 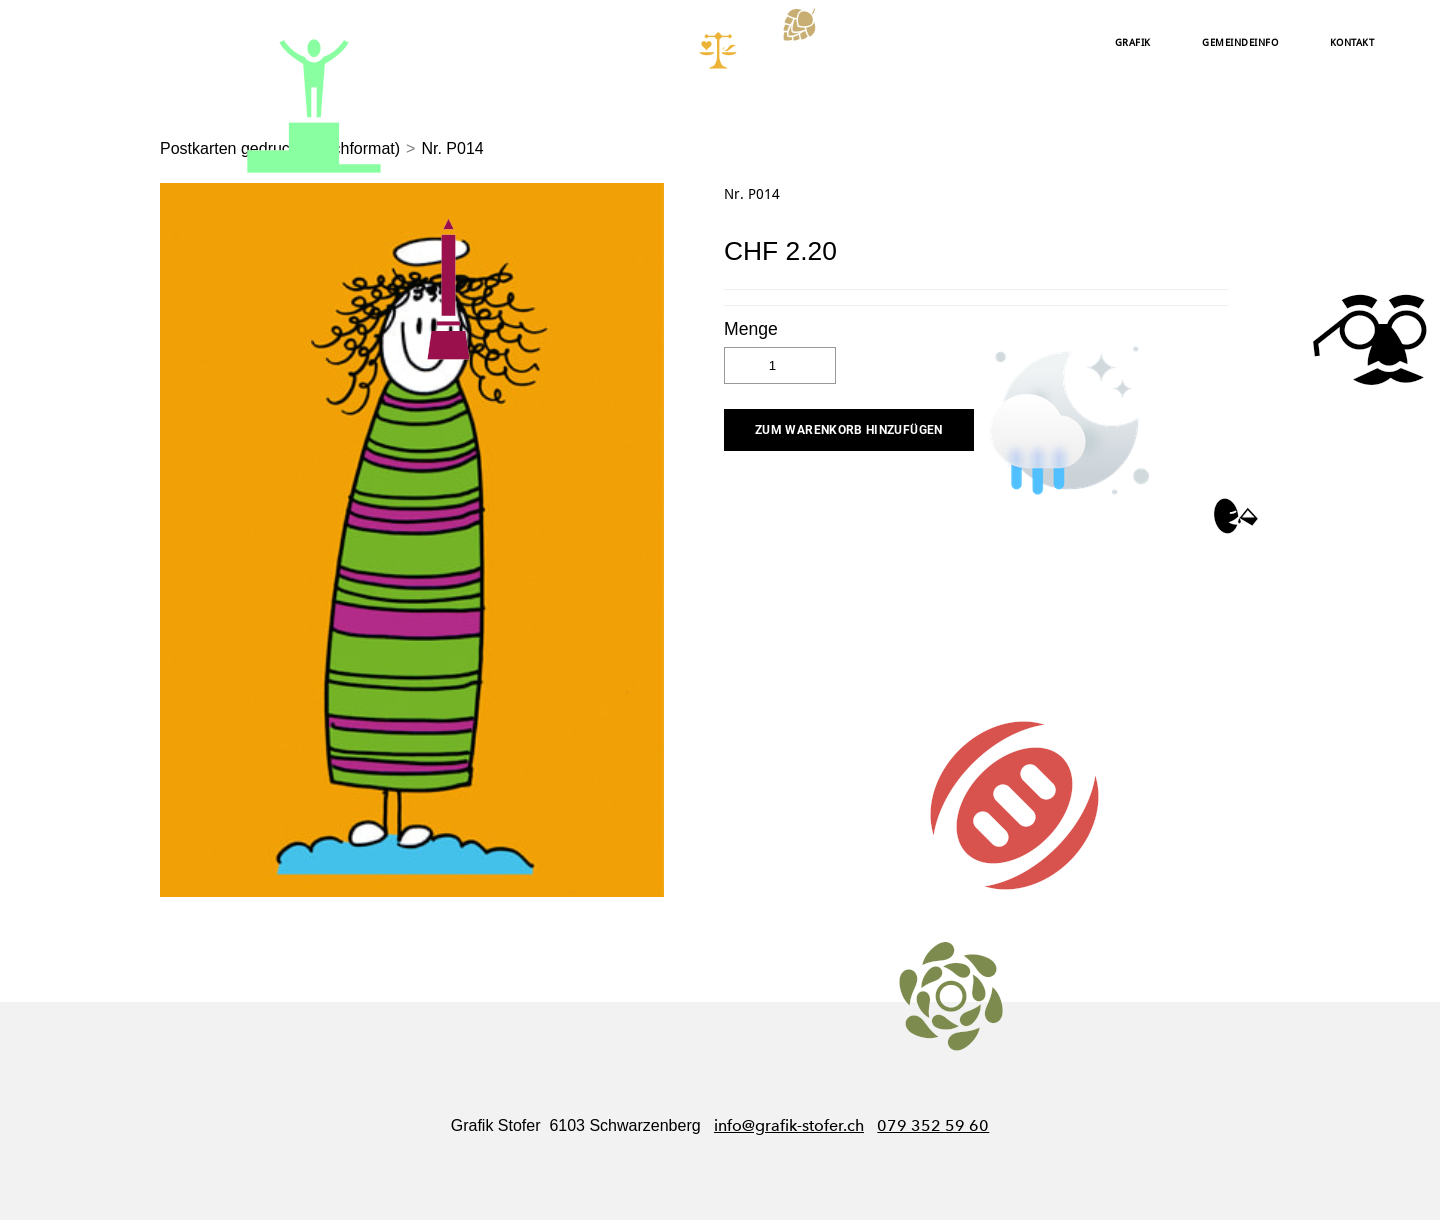 What do you see at coordinates (1014, 805) in the screenshot?
I see `abstract logo or brand identity element` at bounding box center [1014, 805].